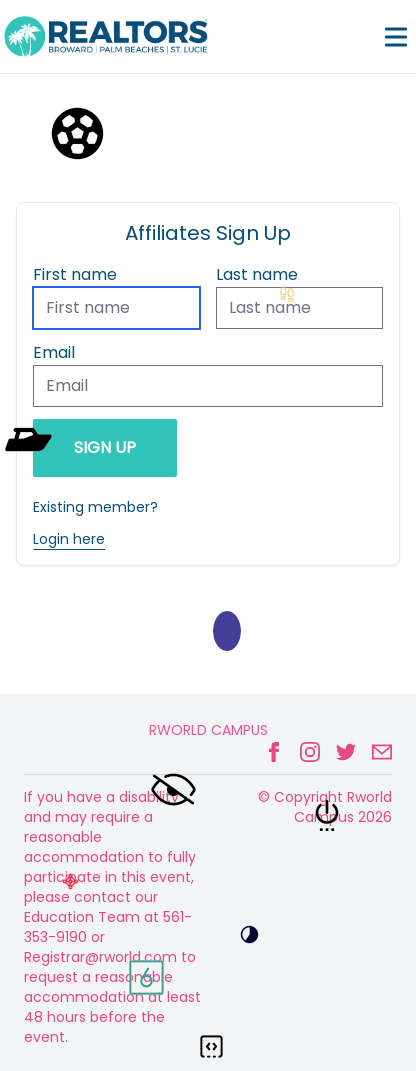 The height and width of the screenshot is (1071, 416). Describe the element at coordinates (211, 1046) in the screenshot. I see `embed code snippet in a container` at that location.